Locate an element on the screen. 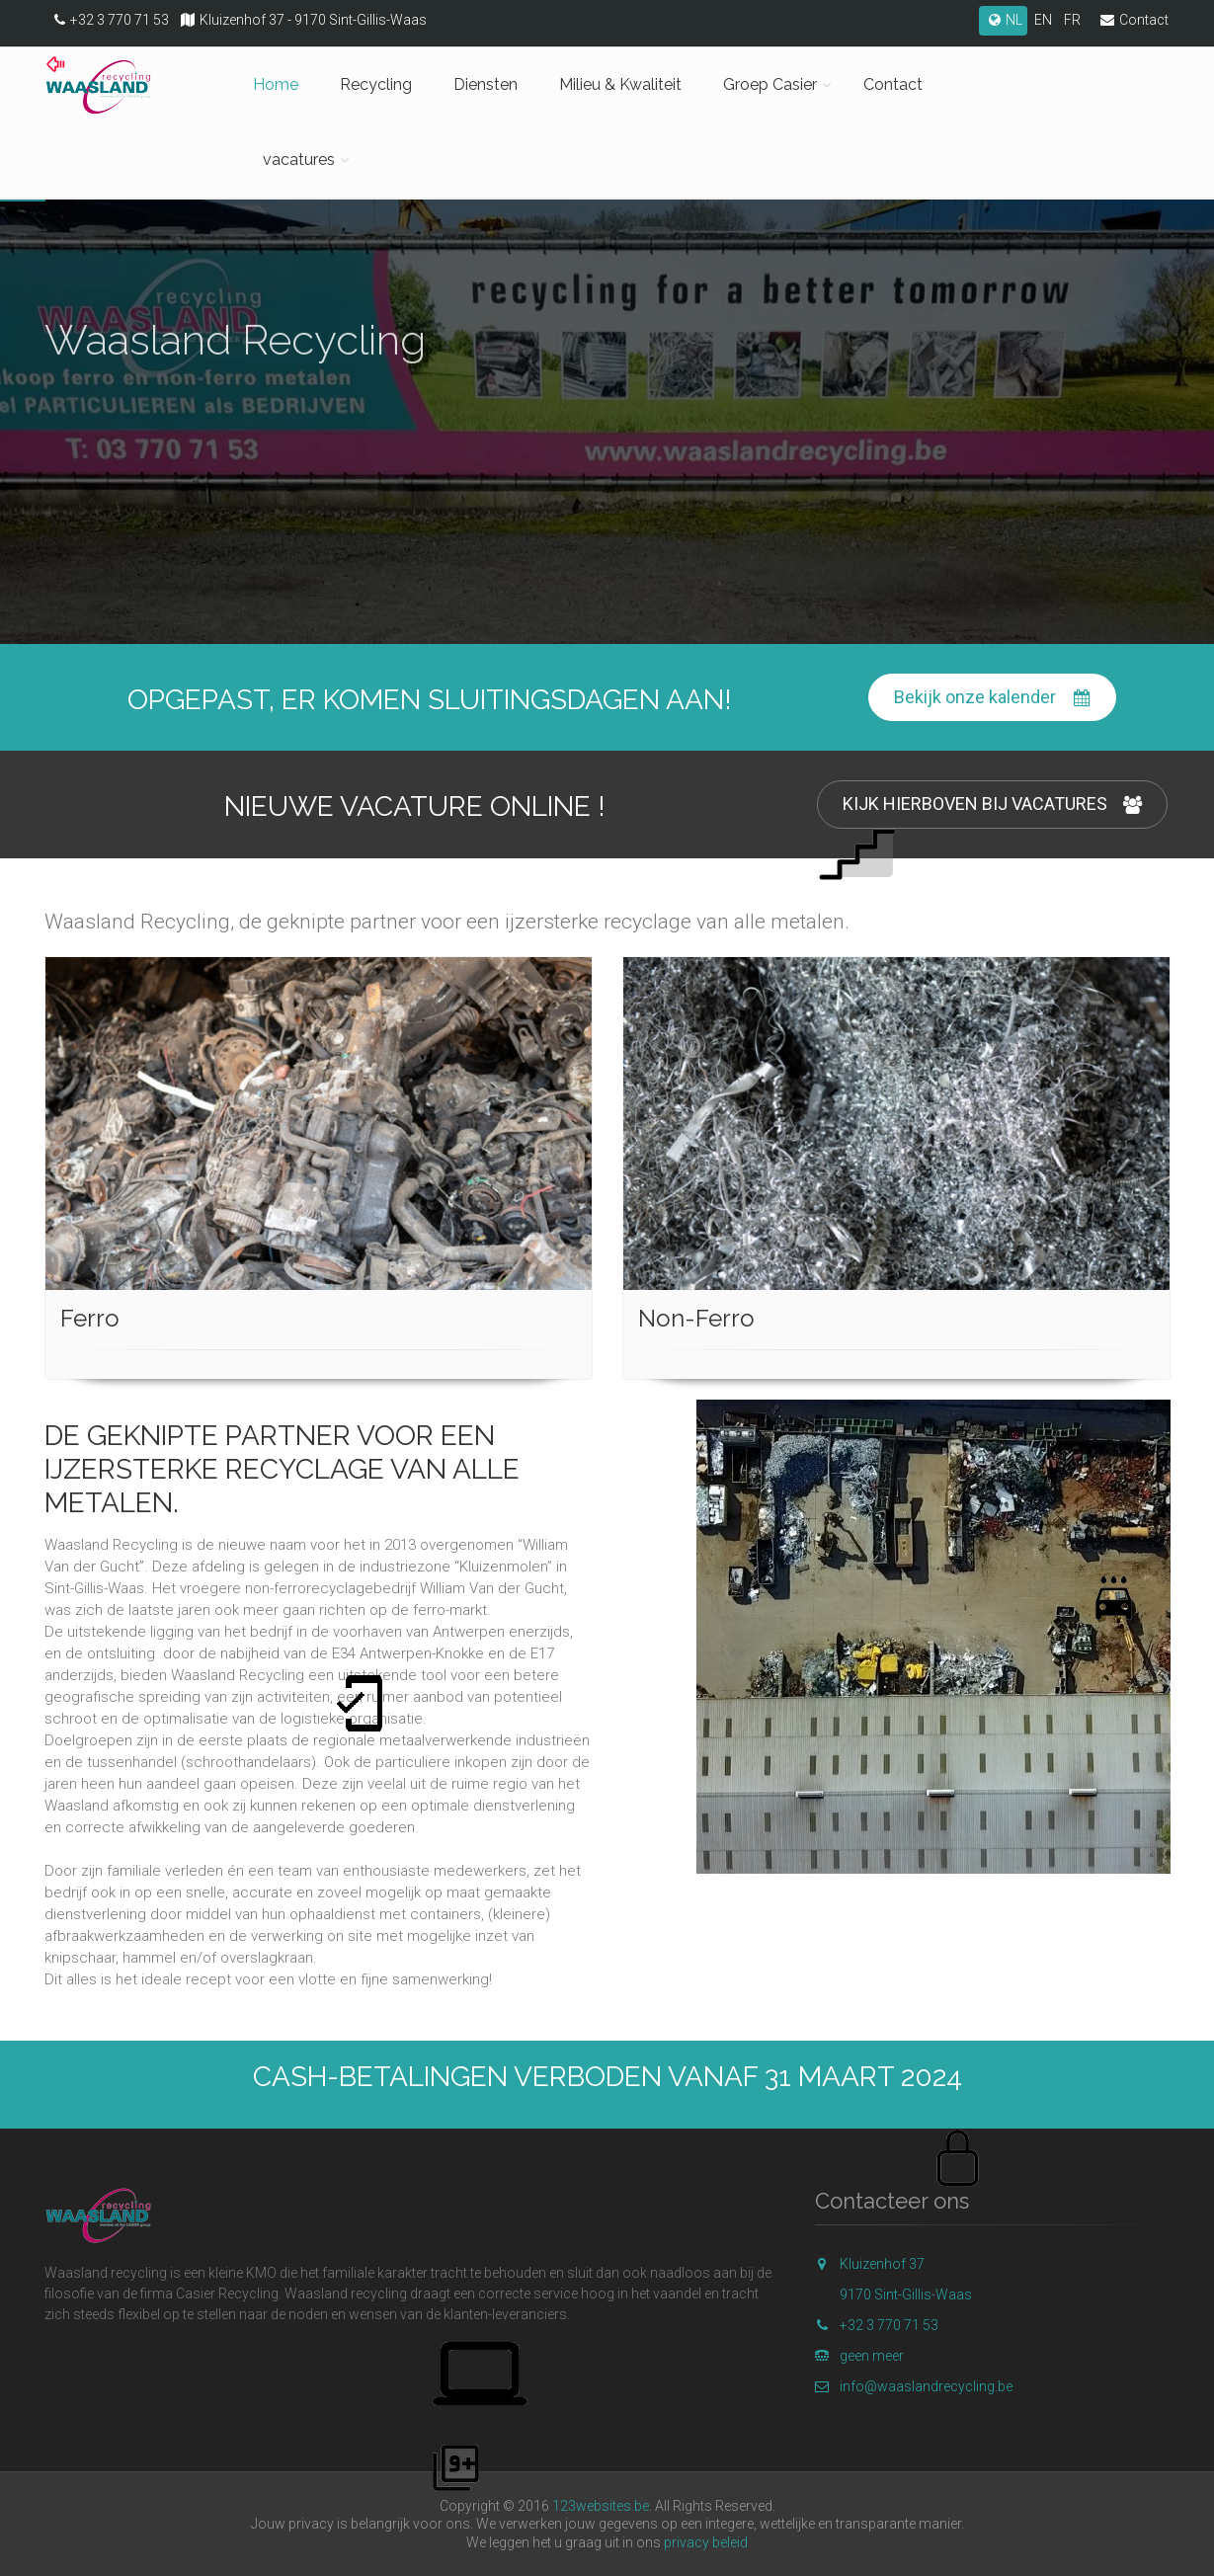  indicates a locked or secured item is located at coordinates (957, 2157).